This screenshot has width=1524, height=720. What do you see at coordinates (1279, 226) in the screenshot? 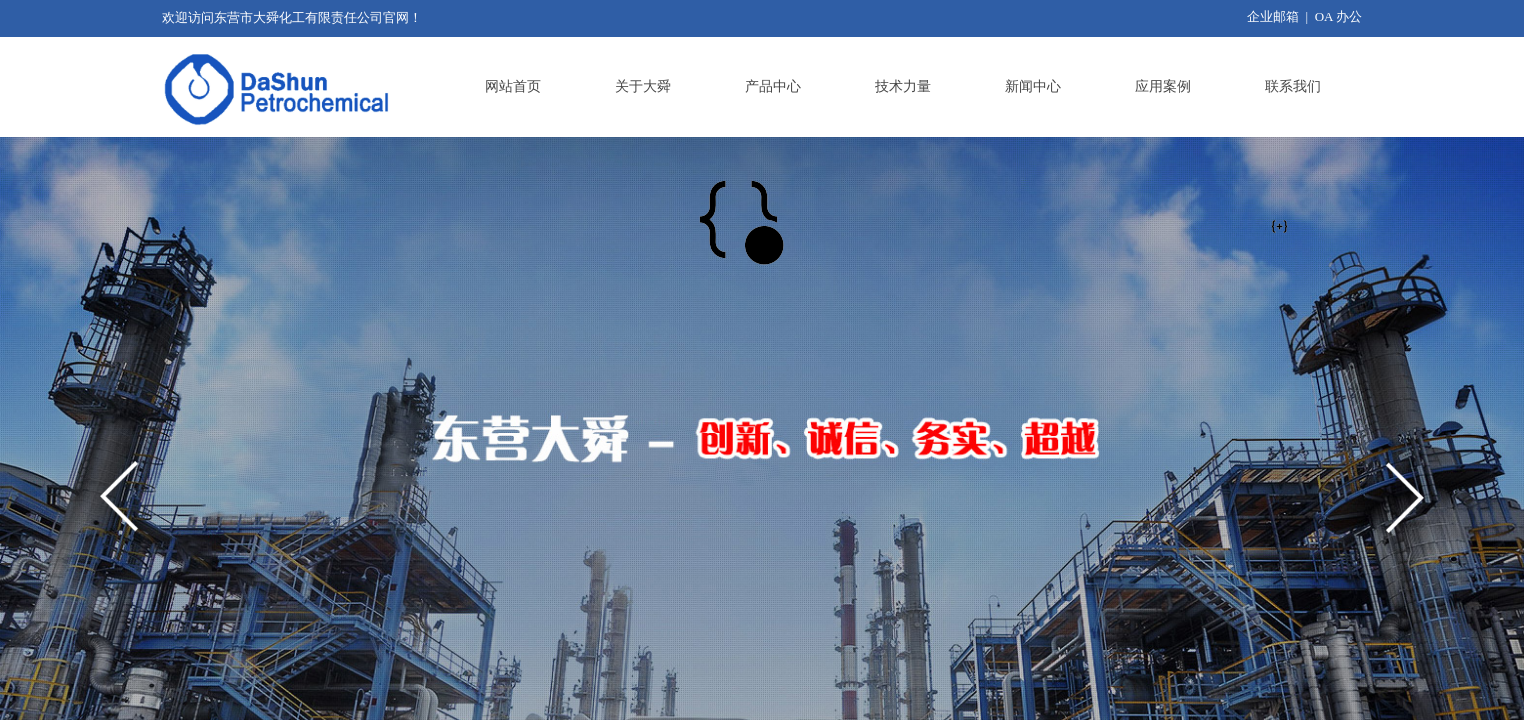
I see `add a new code snippet or block` at bounding box center [1279, 226].